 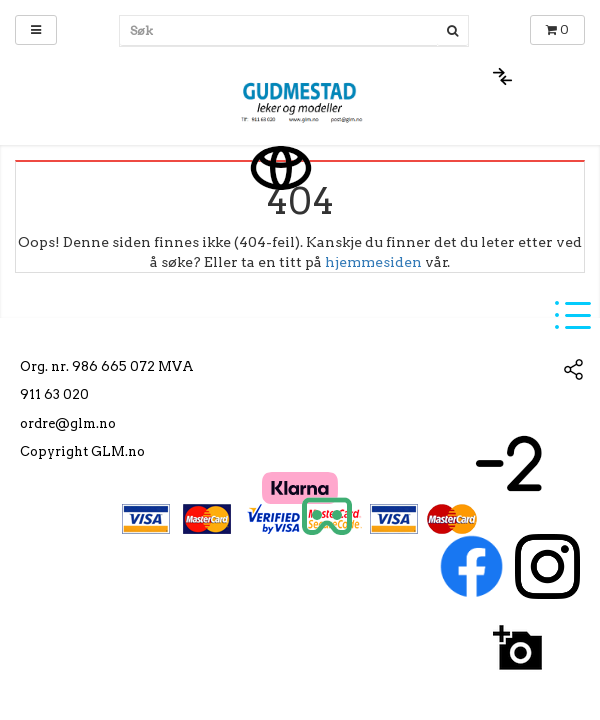 I want to click on share content to other apps or platforms, so click(x=574, y=369).